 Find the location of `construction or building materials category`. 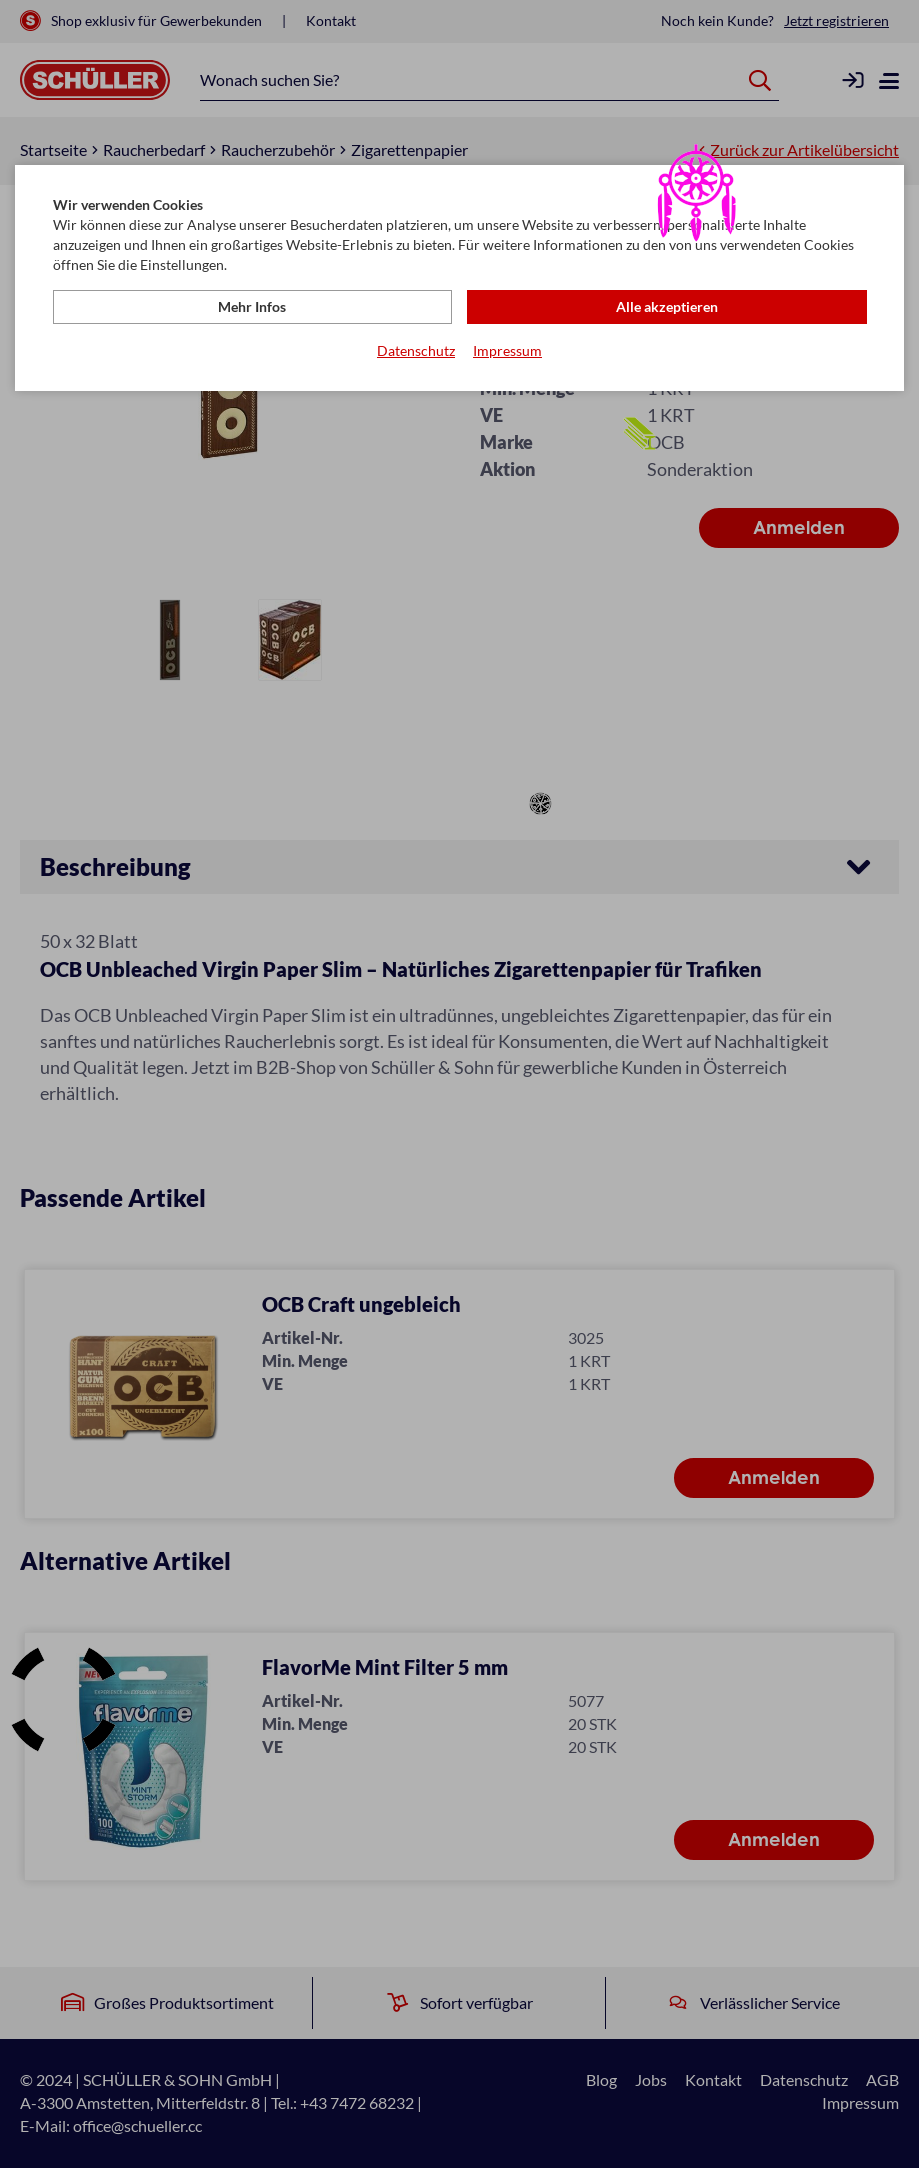

construction or building materials category is located at coordinates (639, 433).